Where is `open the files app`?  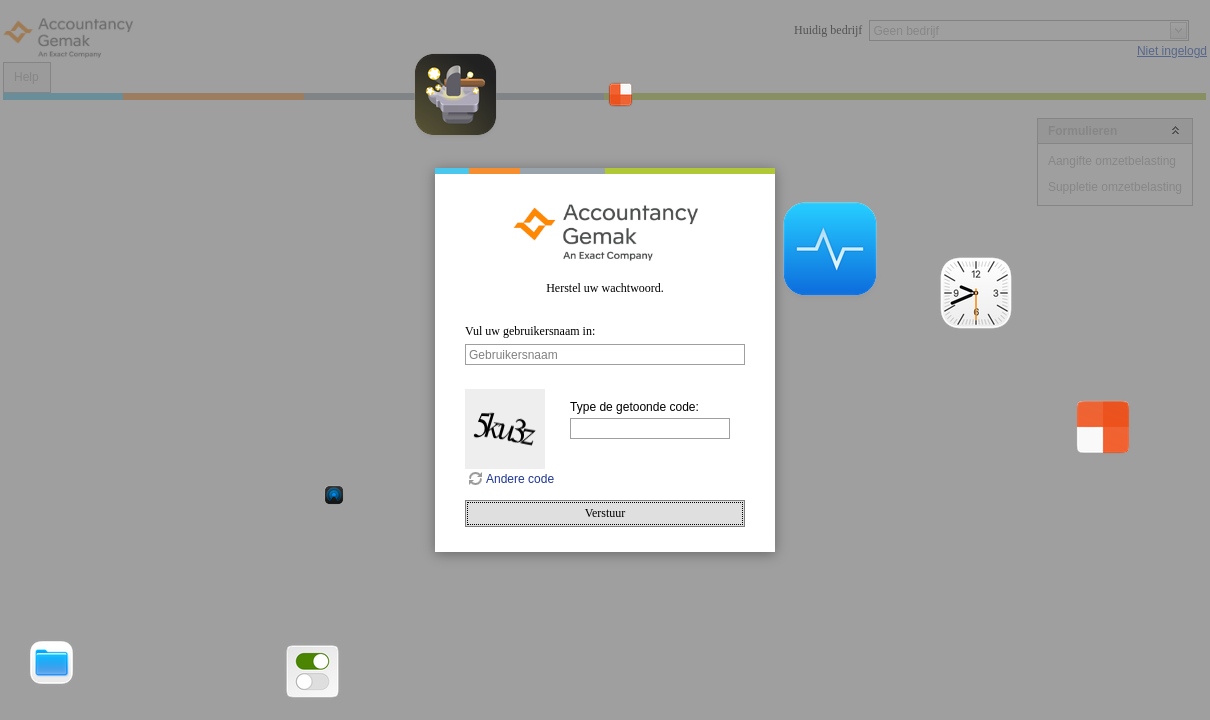 open the files app is located at coordinates (51, 662).